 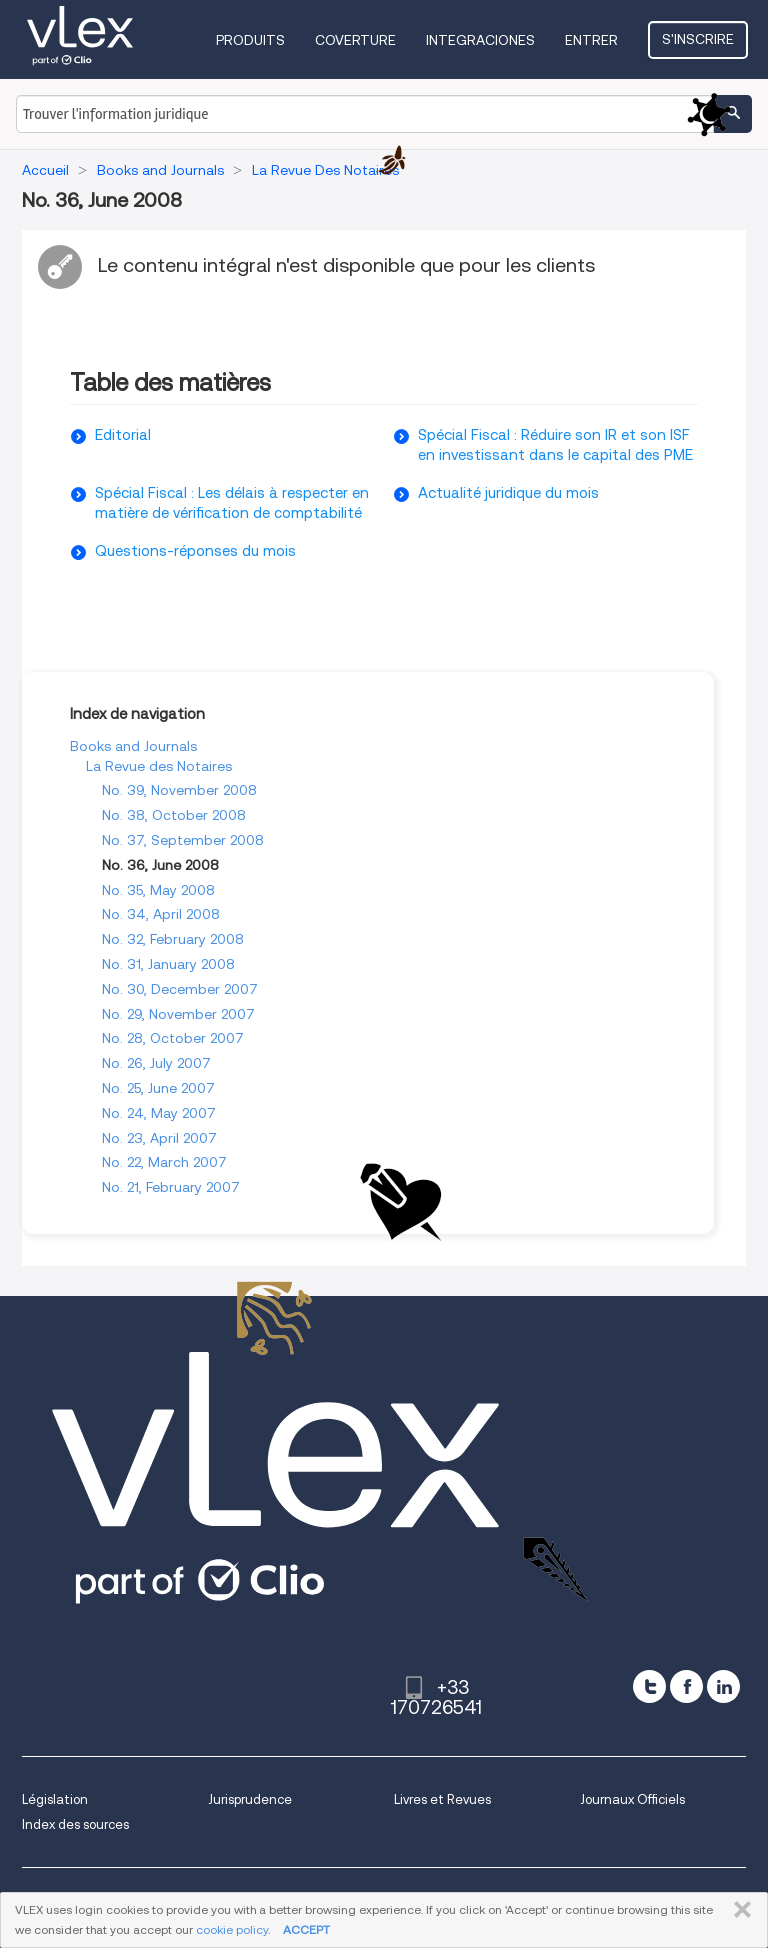 What do you see at coordinates (709, 114) in the screenshot?
I see `indicates law enforcement or sheriff-related content` at bounding box center [709, 114].